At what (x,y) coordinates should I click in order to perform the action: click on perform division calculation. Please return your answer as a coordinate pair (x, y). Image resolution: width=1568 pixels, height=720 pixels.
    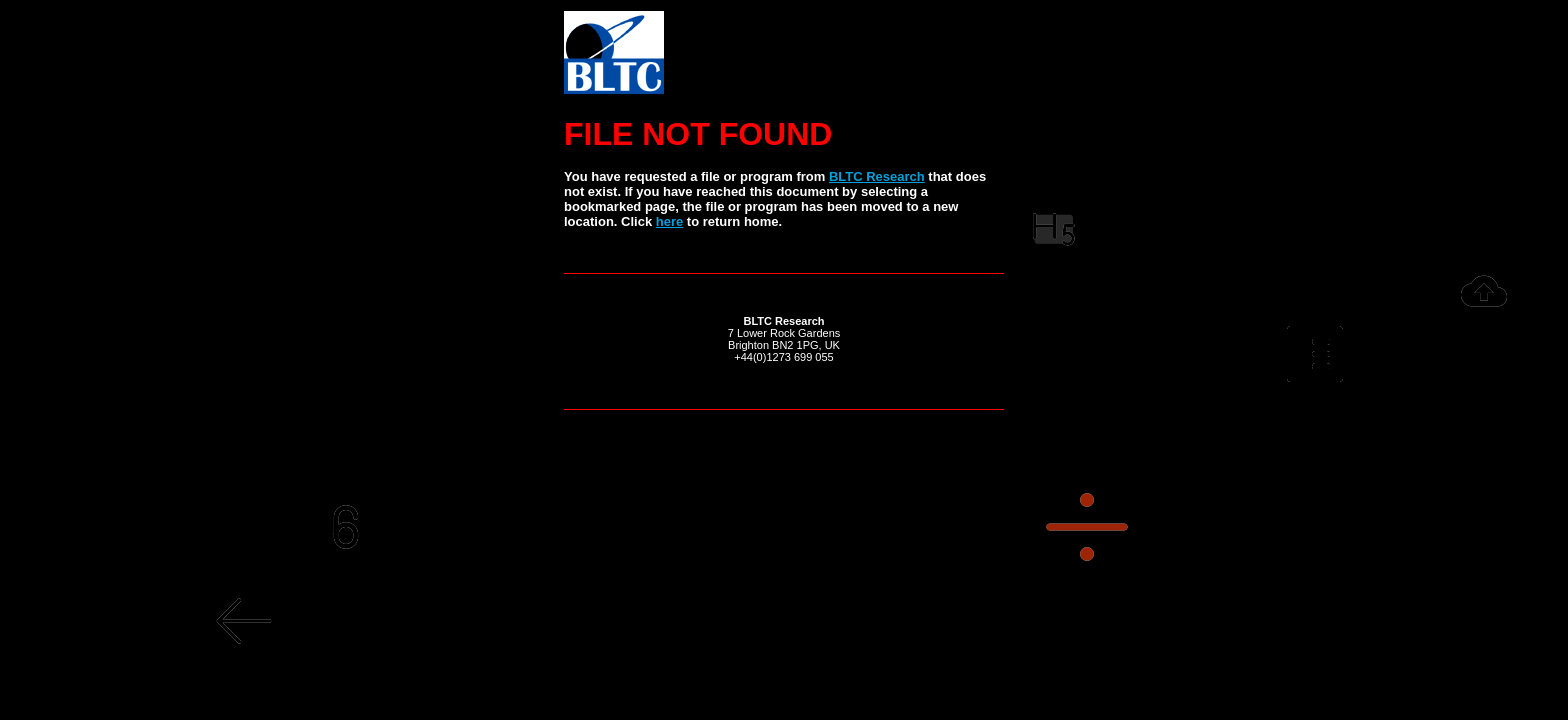
    Looking at the image, I should click on (1087, 527).